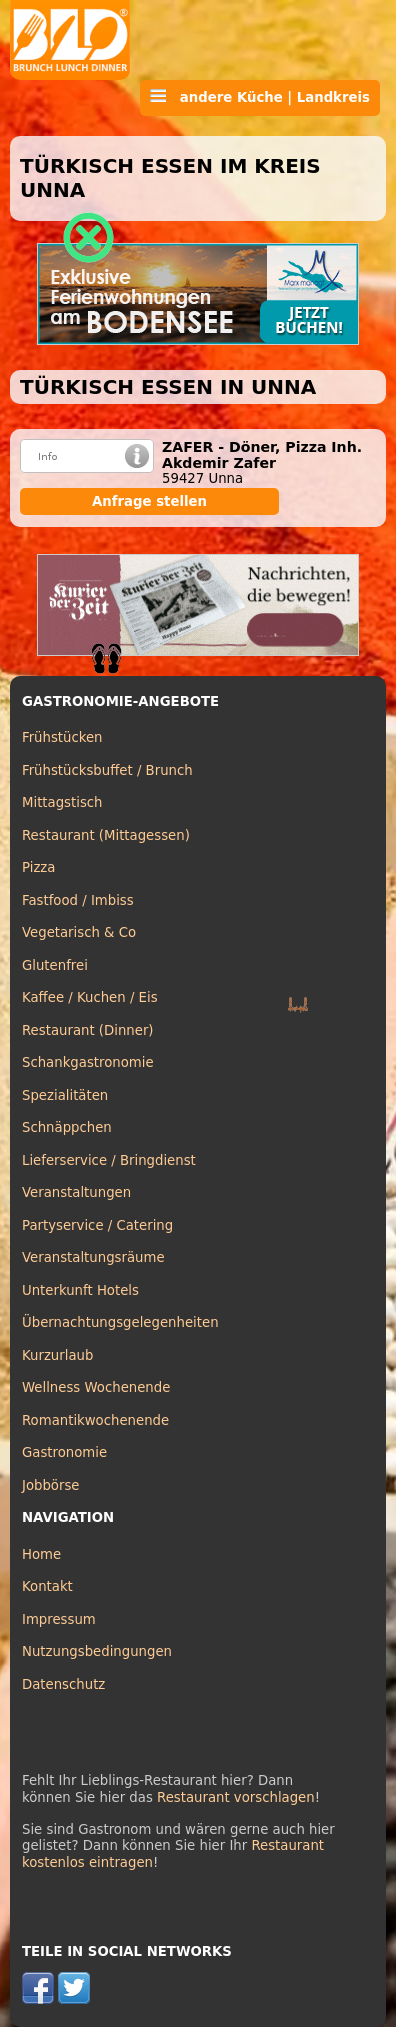  I want to click on browse beach or summer-related content, so click(106, 658).